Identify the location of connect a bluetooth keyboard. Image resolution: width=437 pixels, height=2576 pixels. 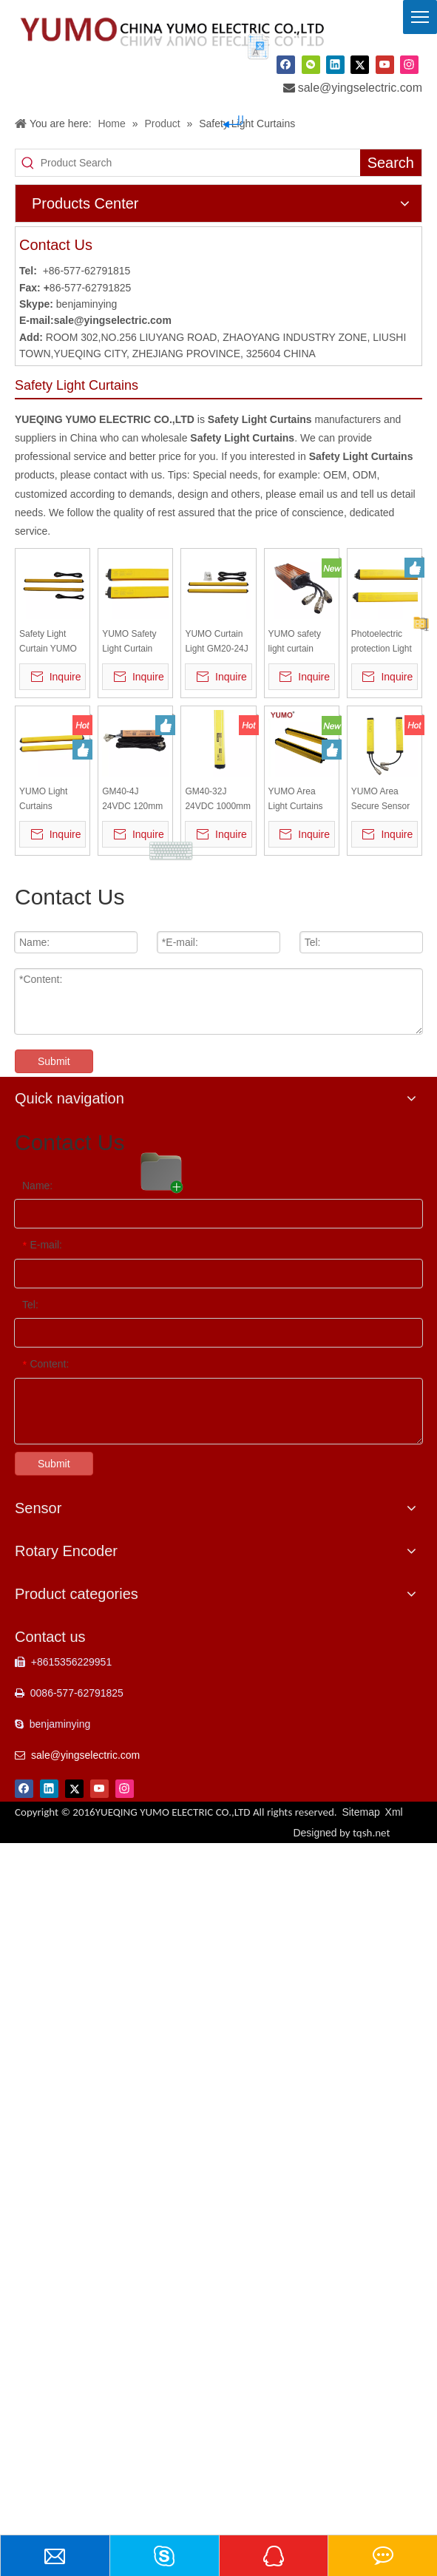
(171, 851).